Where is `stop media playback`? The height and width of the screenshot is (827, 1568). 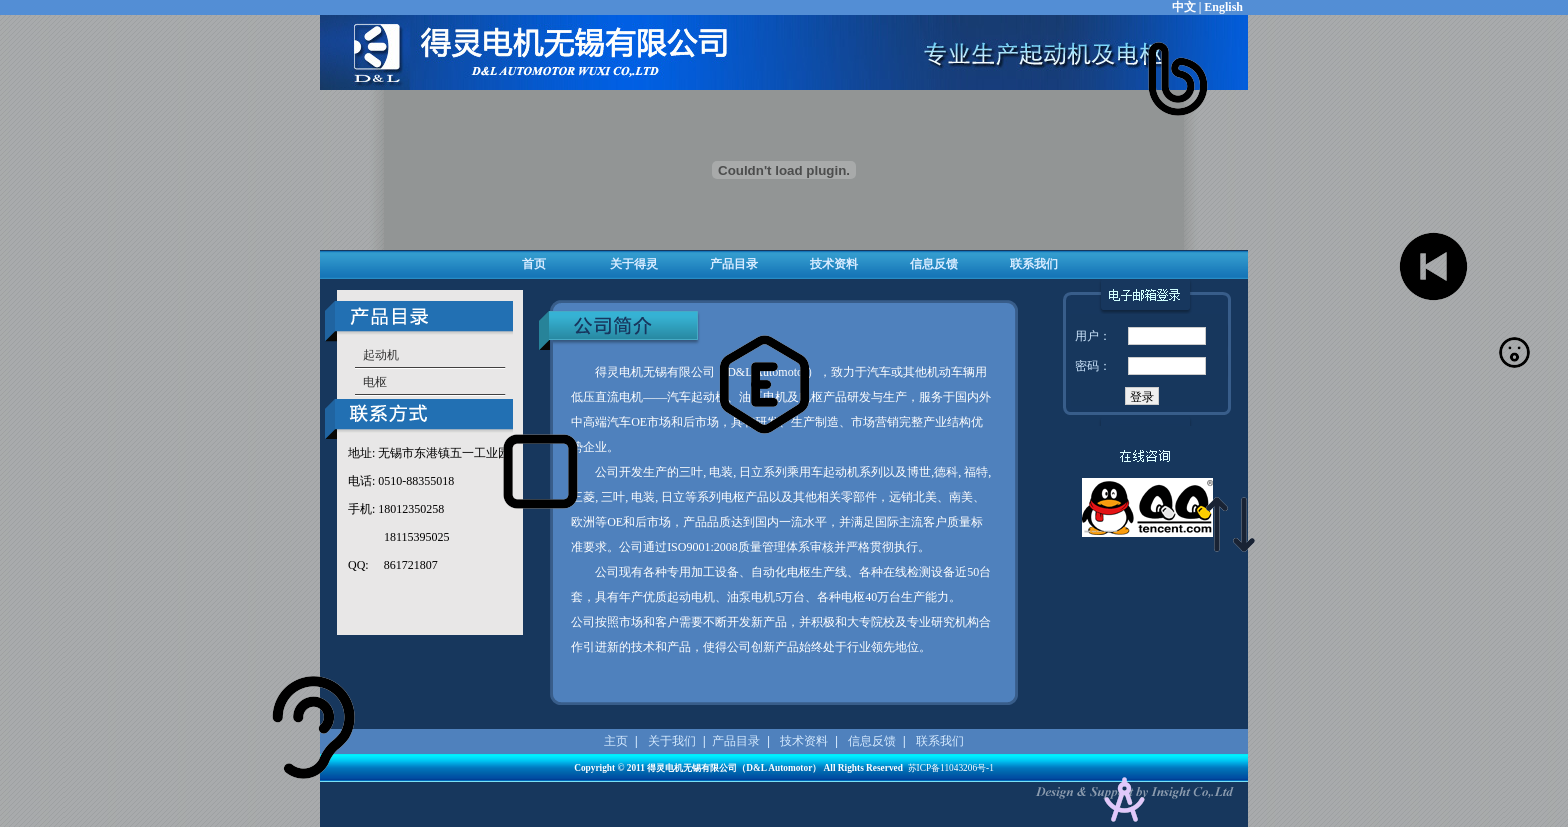
stop media playback is located at coordinates (540, 471).